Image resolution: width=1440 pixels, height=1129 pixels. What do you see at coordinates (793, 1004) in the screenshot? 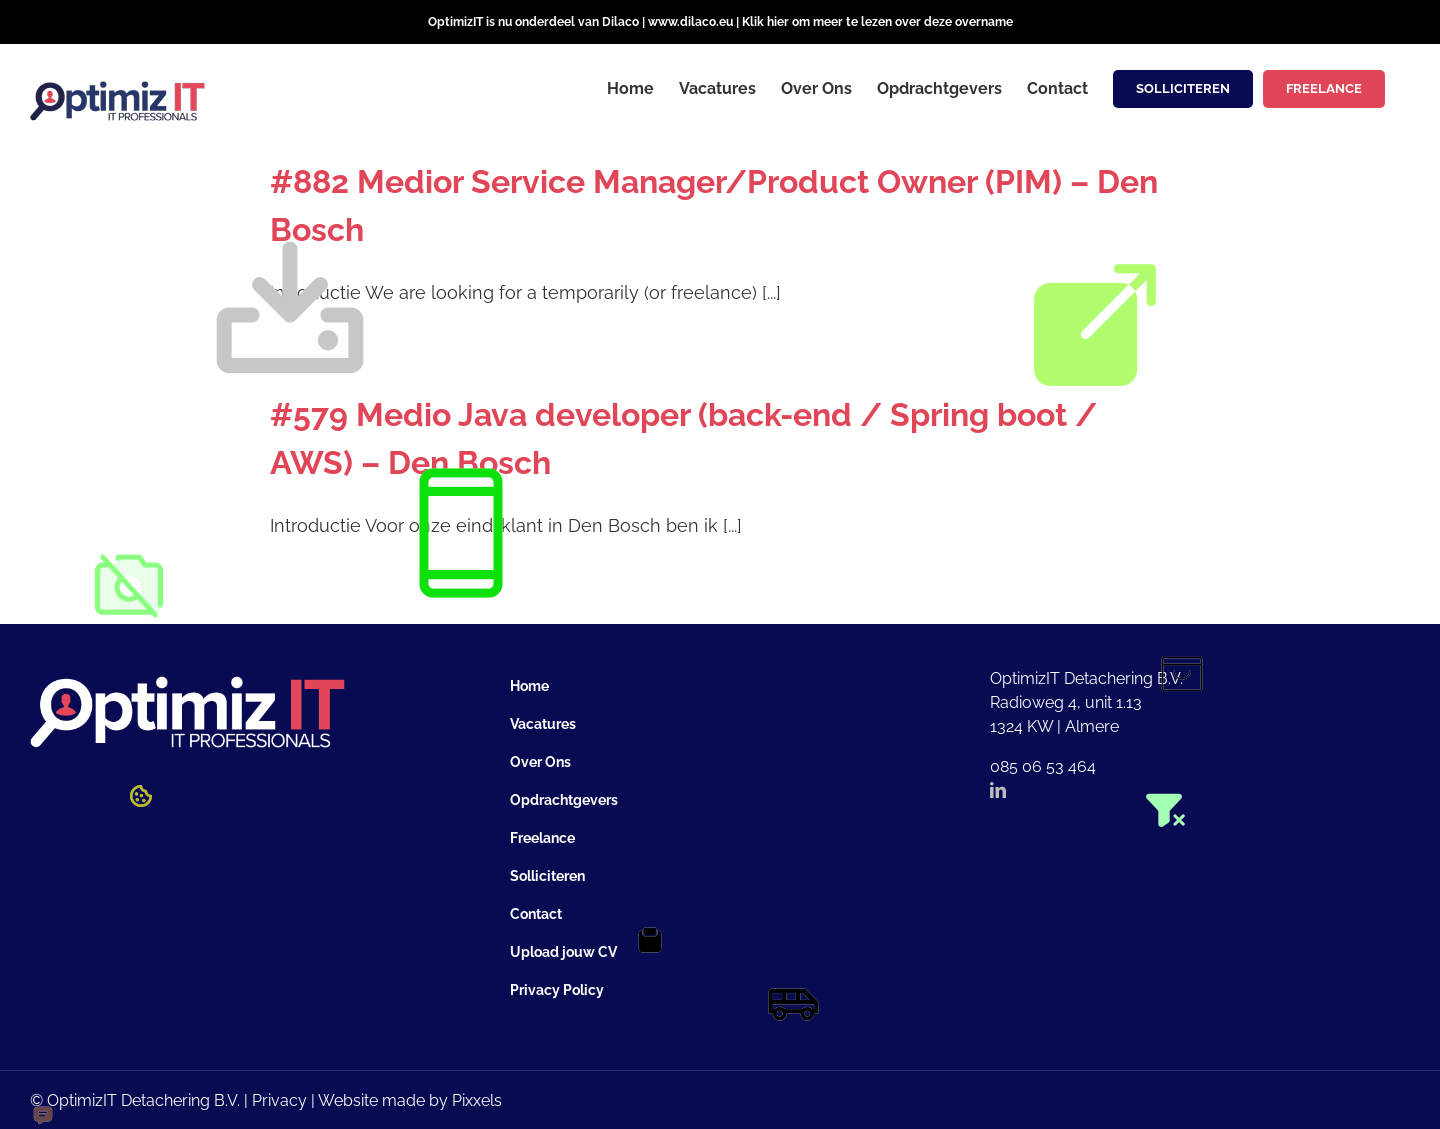
I see `access airport shuttle services` at bounding box center [793, 1004].